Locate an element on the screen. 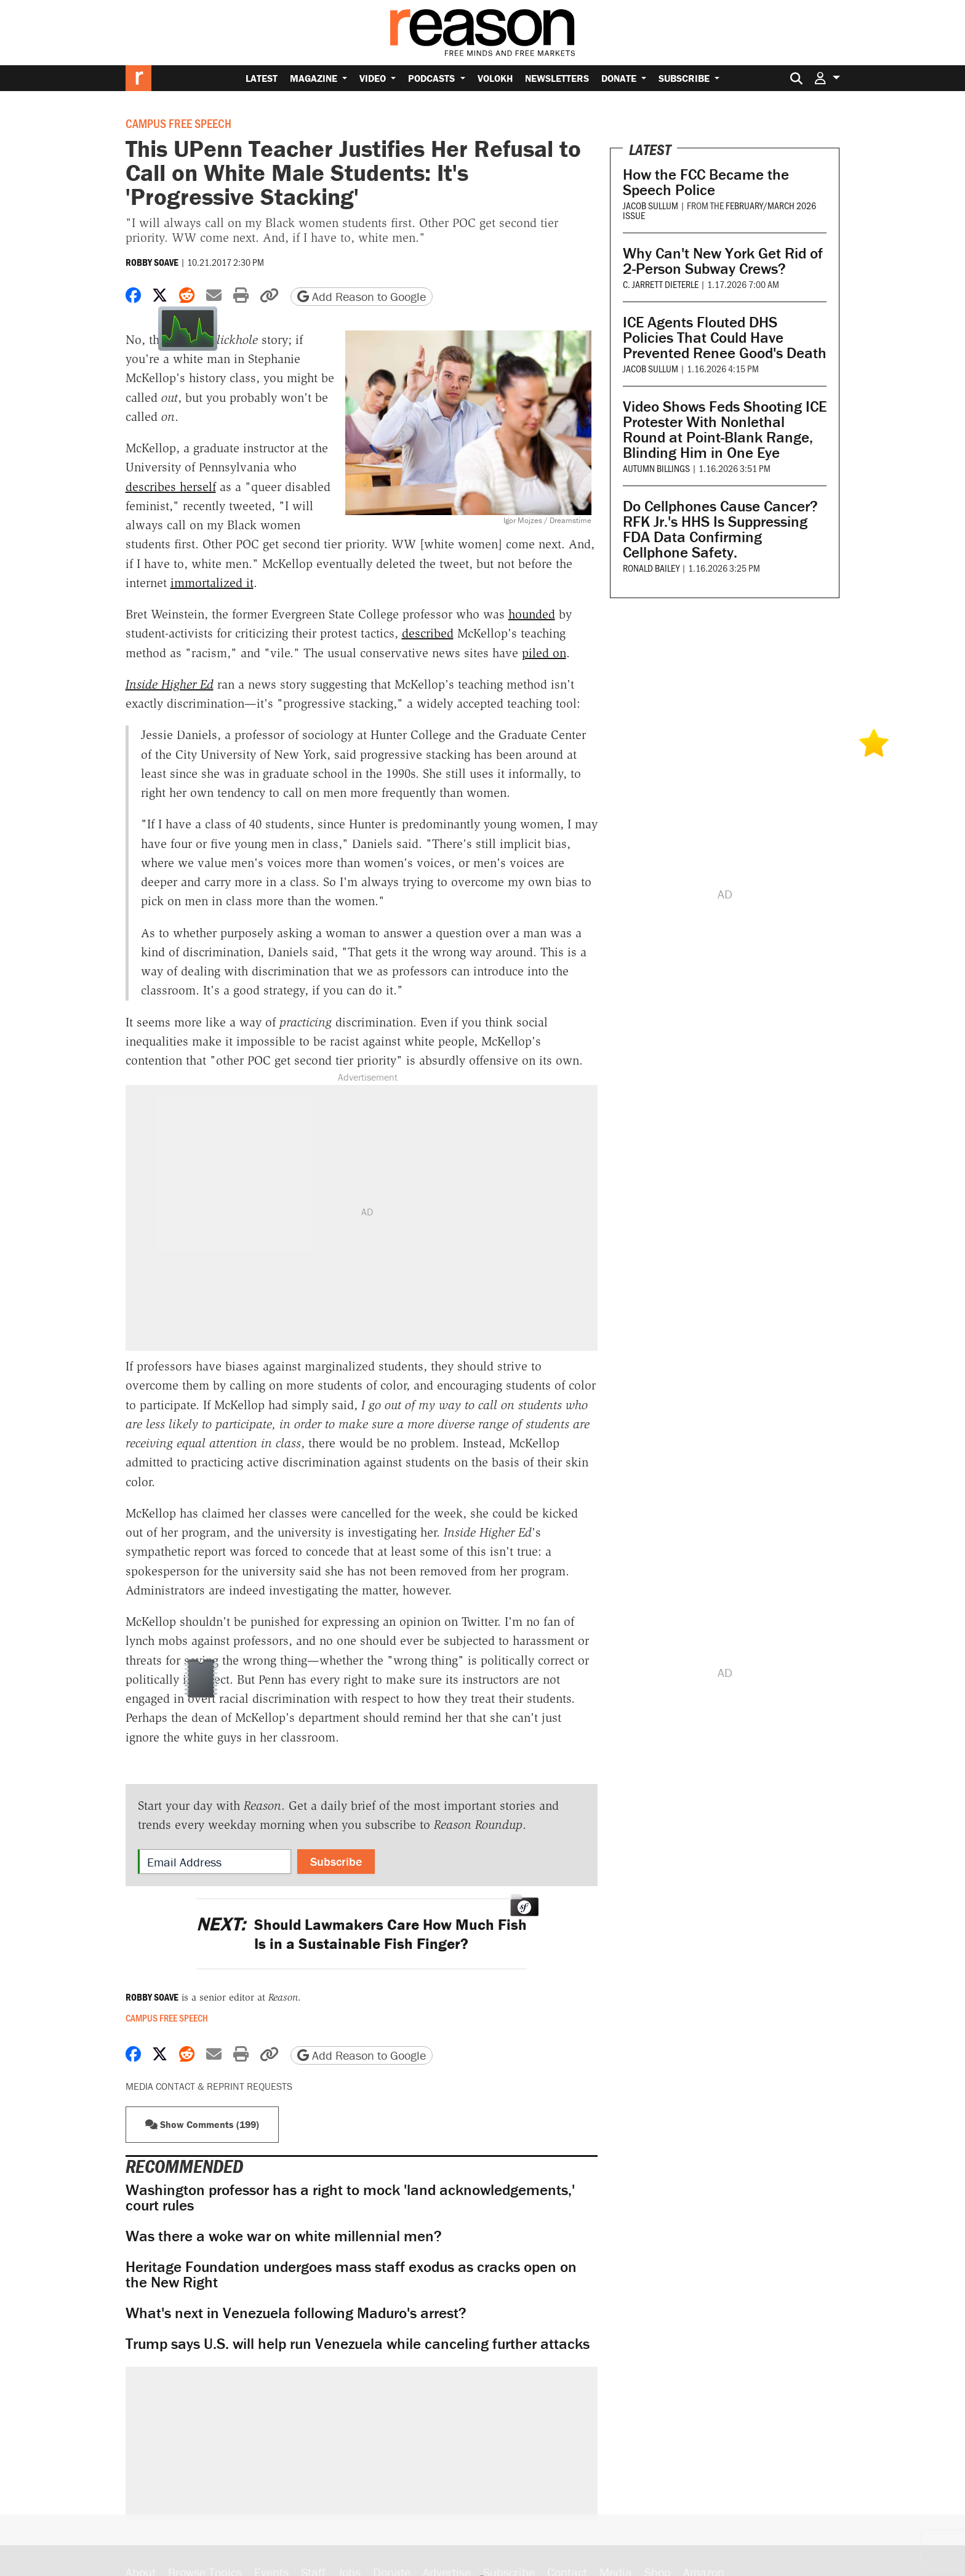 Image resolution: width=965 pixels, height=2576 pixels. view system hardware information is located at coordinates (201, 1678).